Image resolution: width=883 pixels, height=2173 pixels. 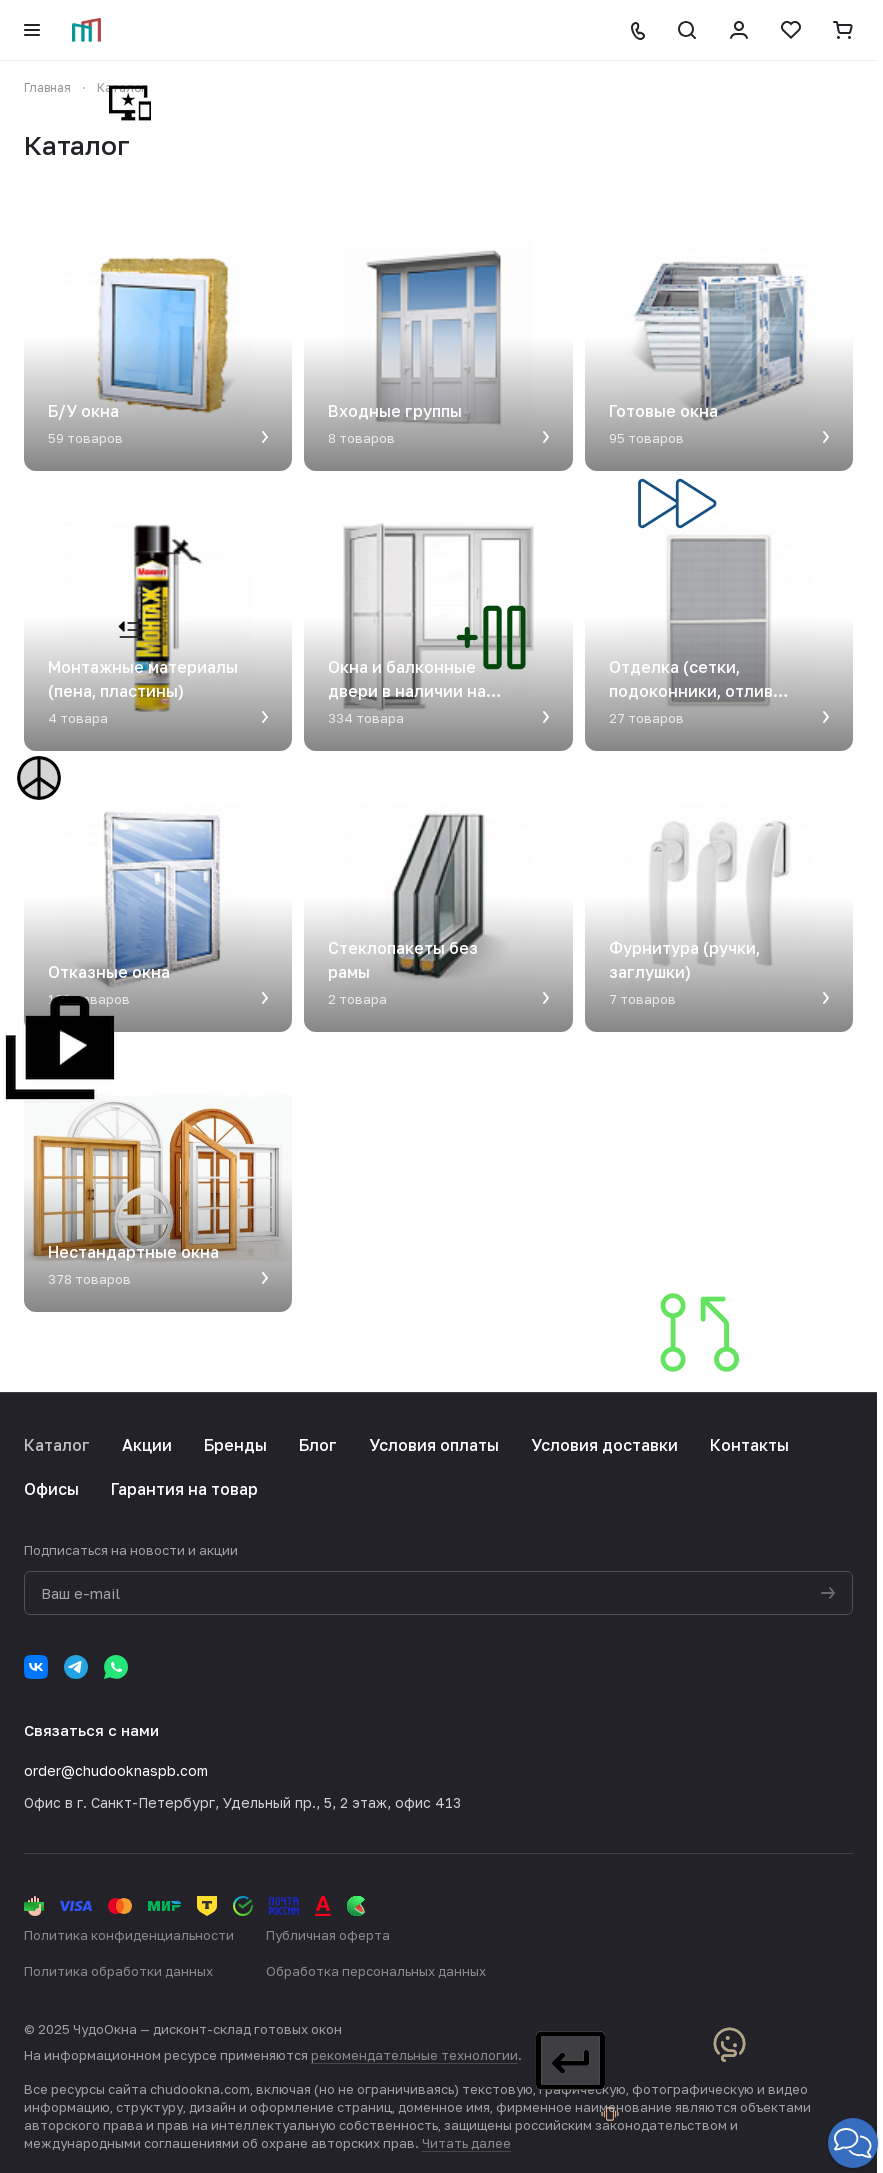 What do you see at coordinates (729, 2043) in the screenshot?
I see `indicates overwhelming or stressful situation` at bounding box center [729, 2043].